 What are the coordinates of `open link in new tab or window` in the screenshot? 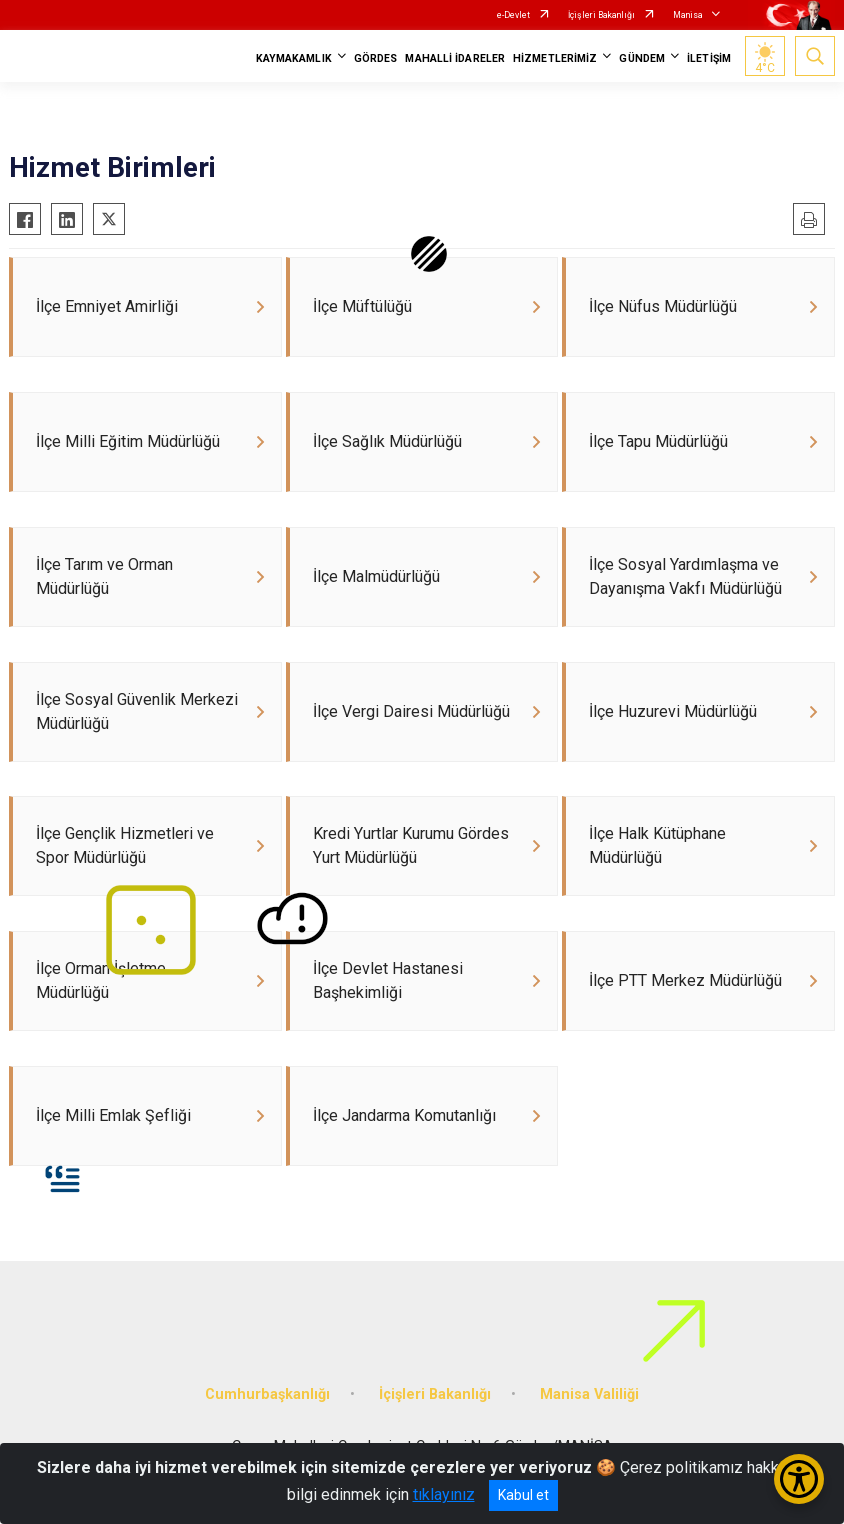 It's located at (674, 1331).